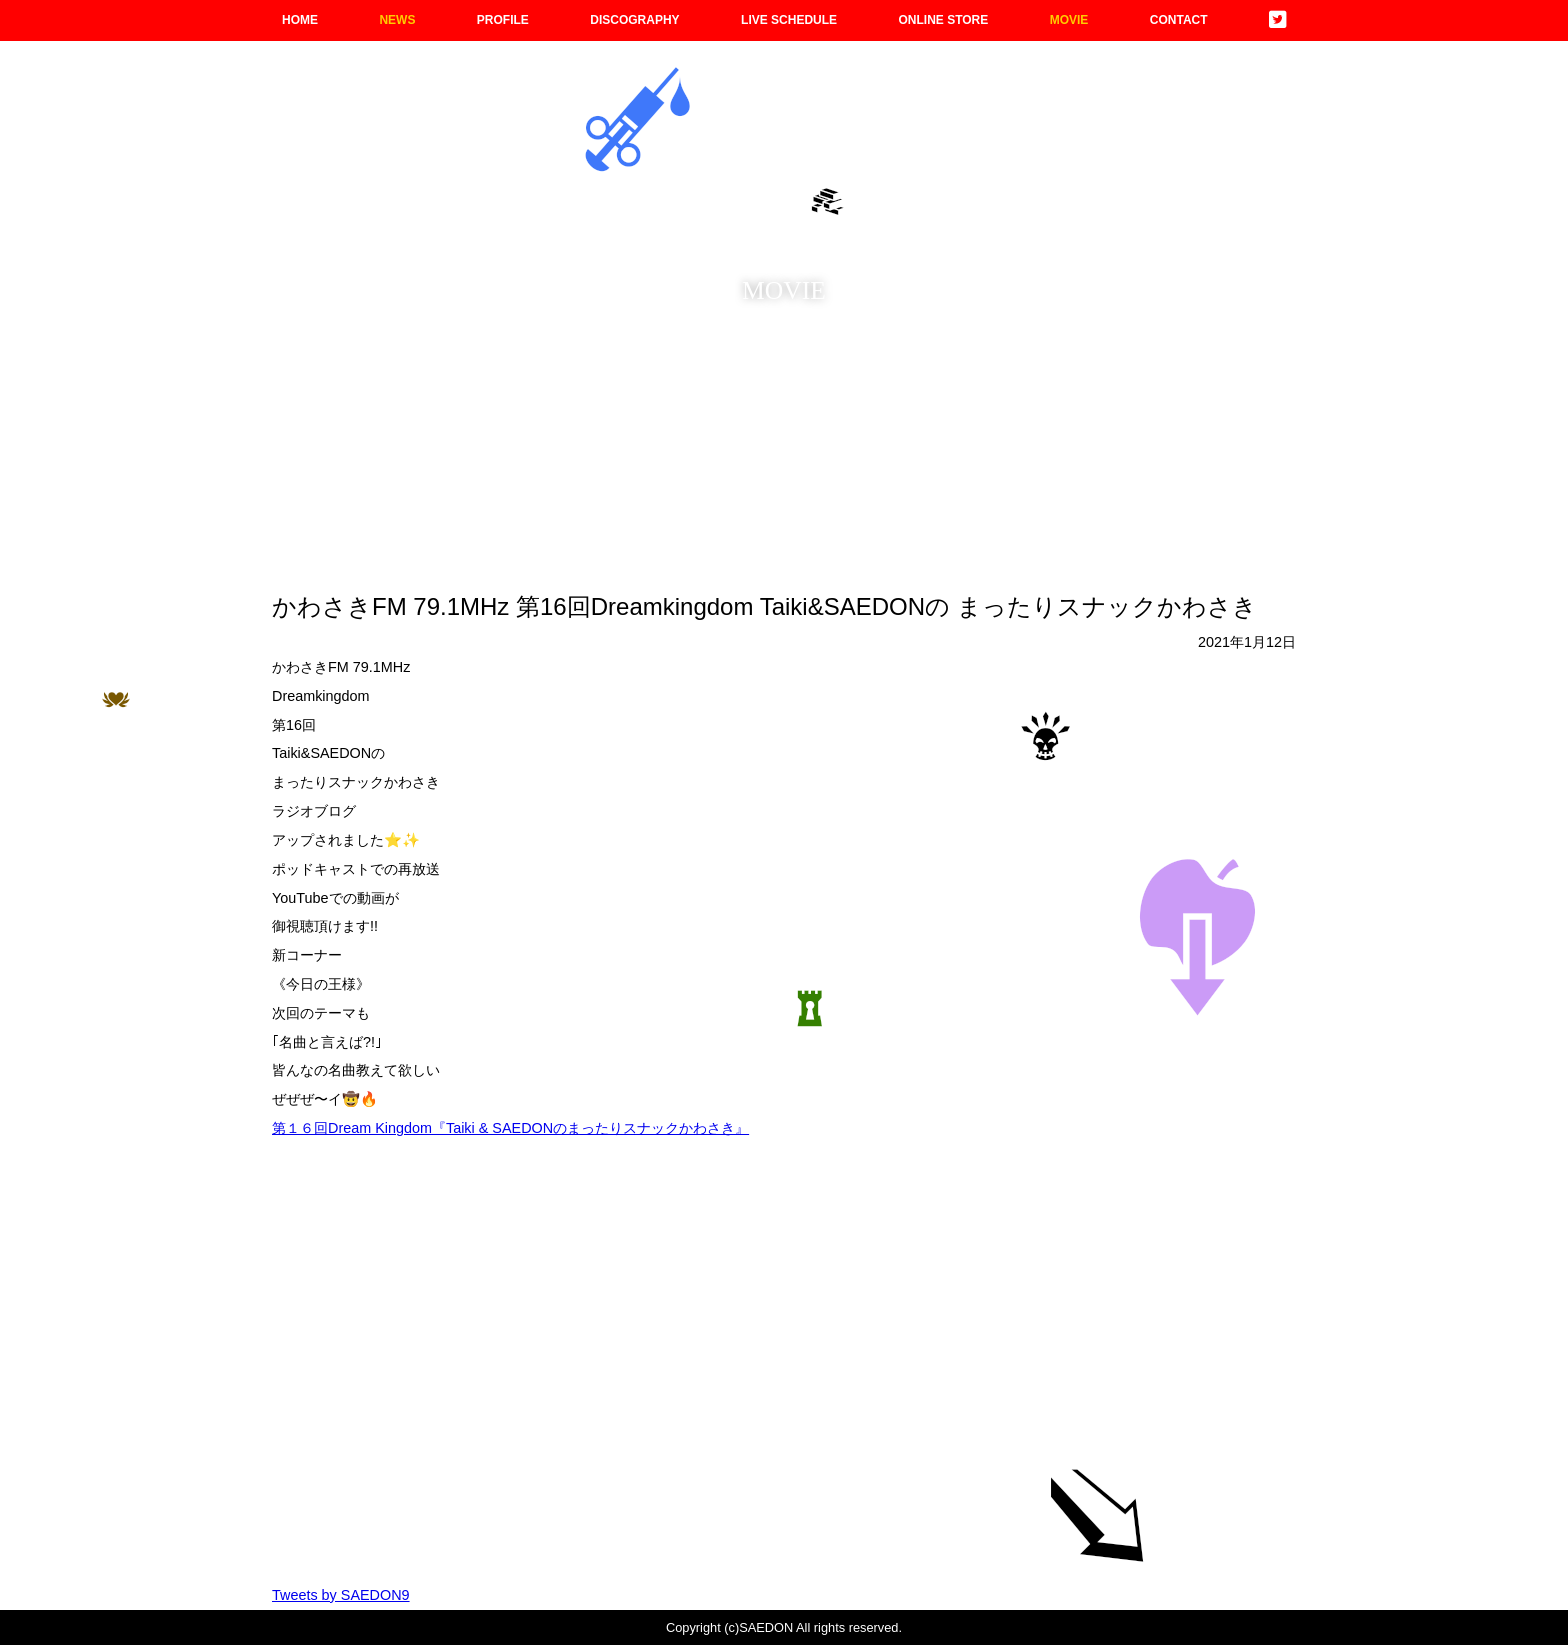 This screenshot has width=1568, height=1645. What do you see at coordinates (1197, 936) in the screenshot?
I see `indicates gravitational force or physics simulation` at bounding box center [1197, 936].